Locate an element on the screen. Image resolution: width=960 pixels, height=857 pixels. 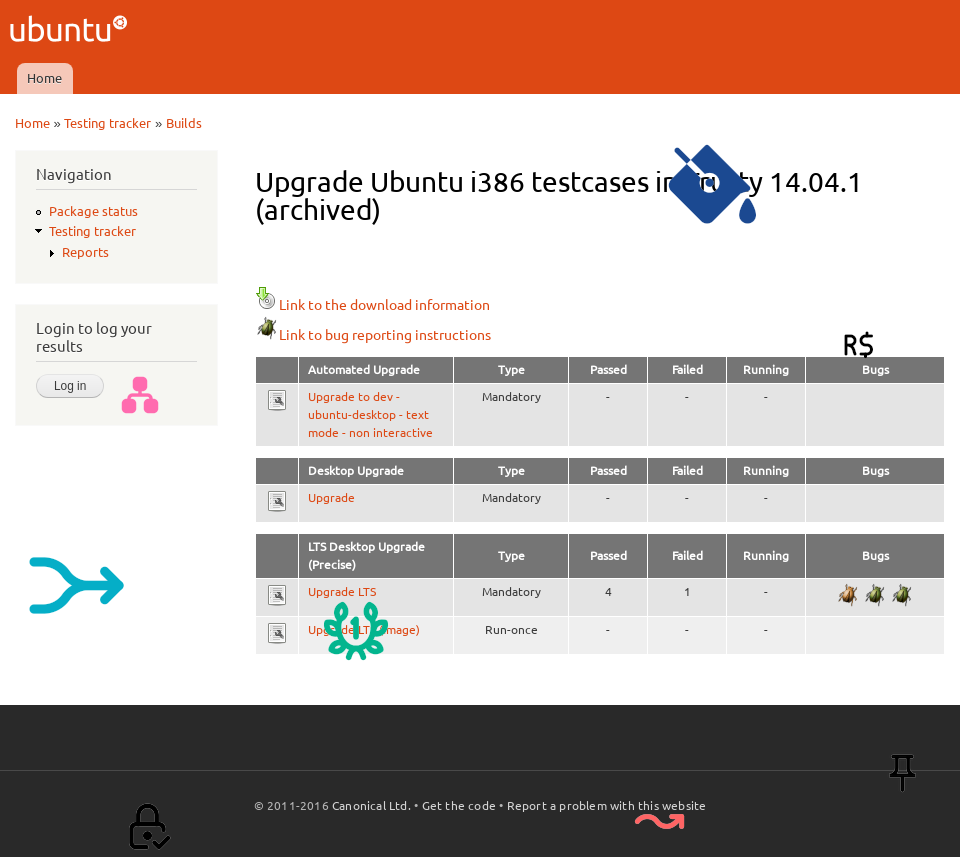
indicates secure or verified connection is located at coordinates (147, 826).